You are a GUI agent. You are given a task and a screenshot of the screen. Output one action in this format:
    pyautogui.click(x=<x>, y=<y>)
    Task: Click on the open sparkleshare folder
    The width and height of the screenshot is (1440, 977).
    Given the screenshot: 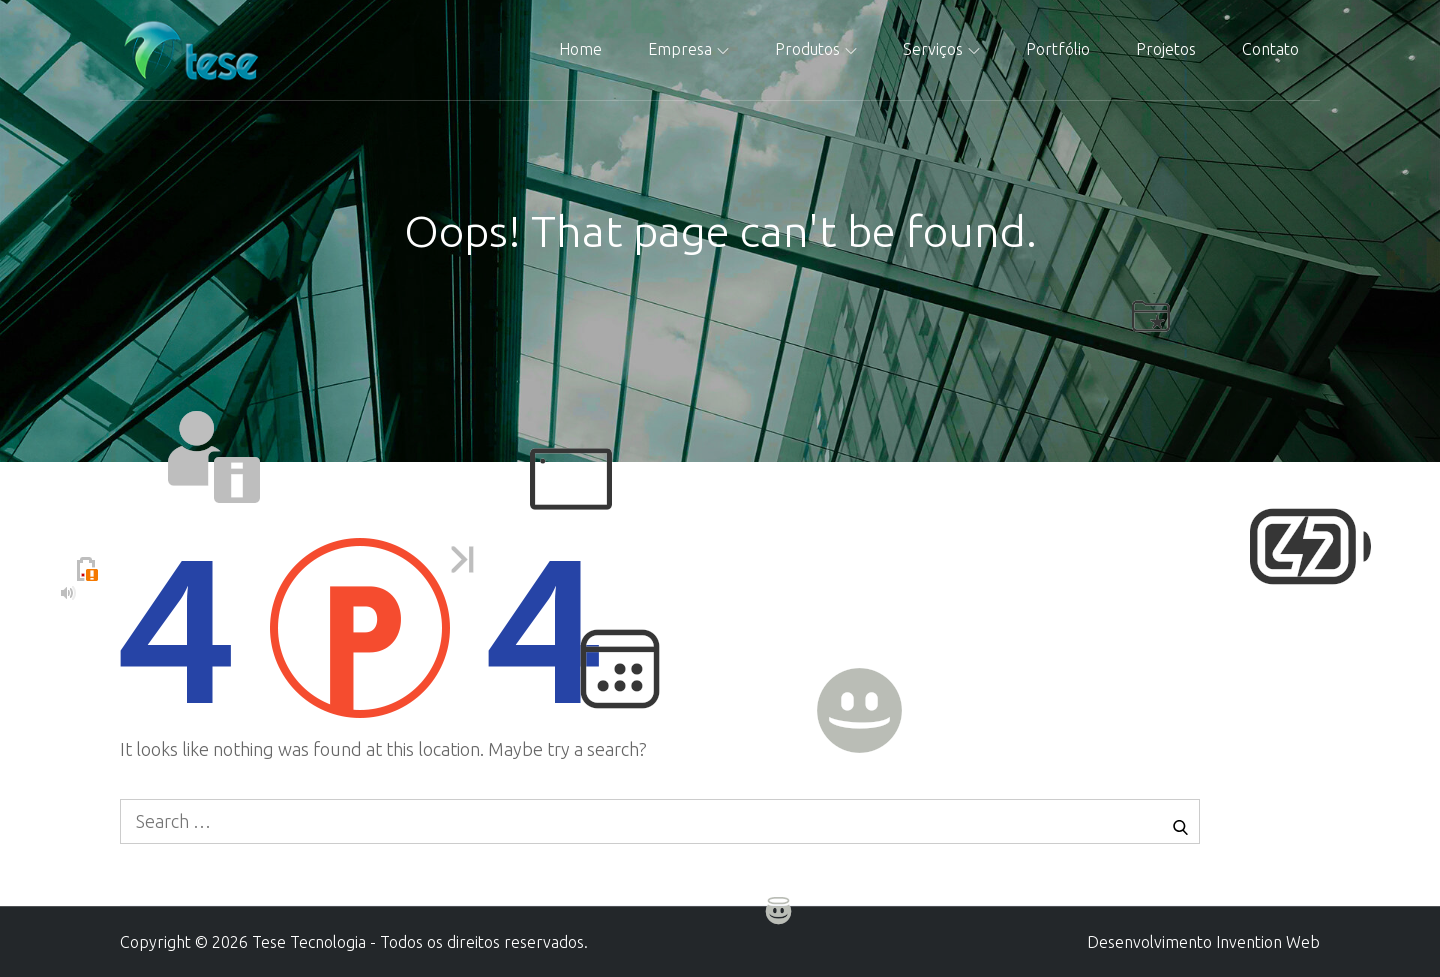 What is the action you would take?
    pyautogui.click(x=1151, y=315)
    